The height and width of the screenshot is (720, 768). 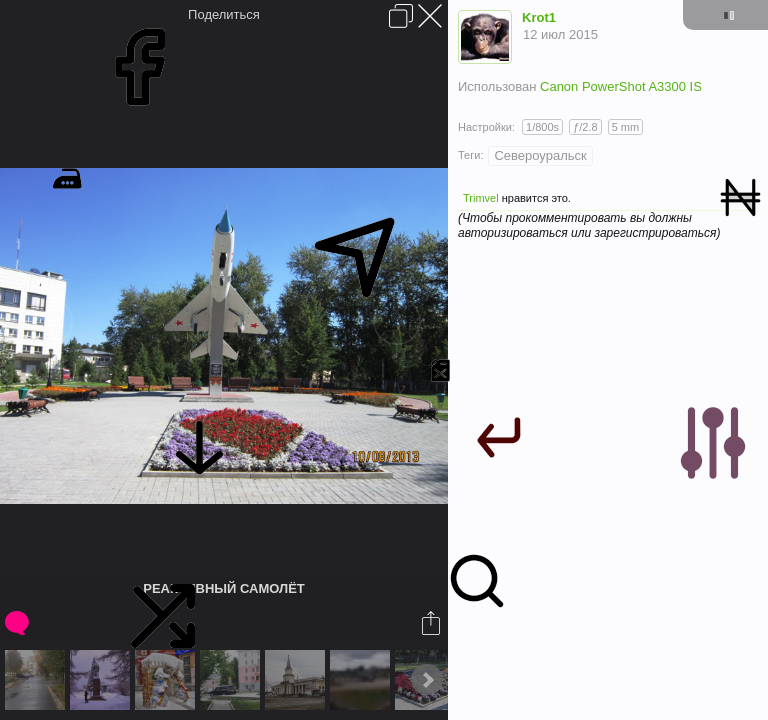 I want to click on indicates fuel or gas station nearby, so click(x=440, y=370).